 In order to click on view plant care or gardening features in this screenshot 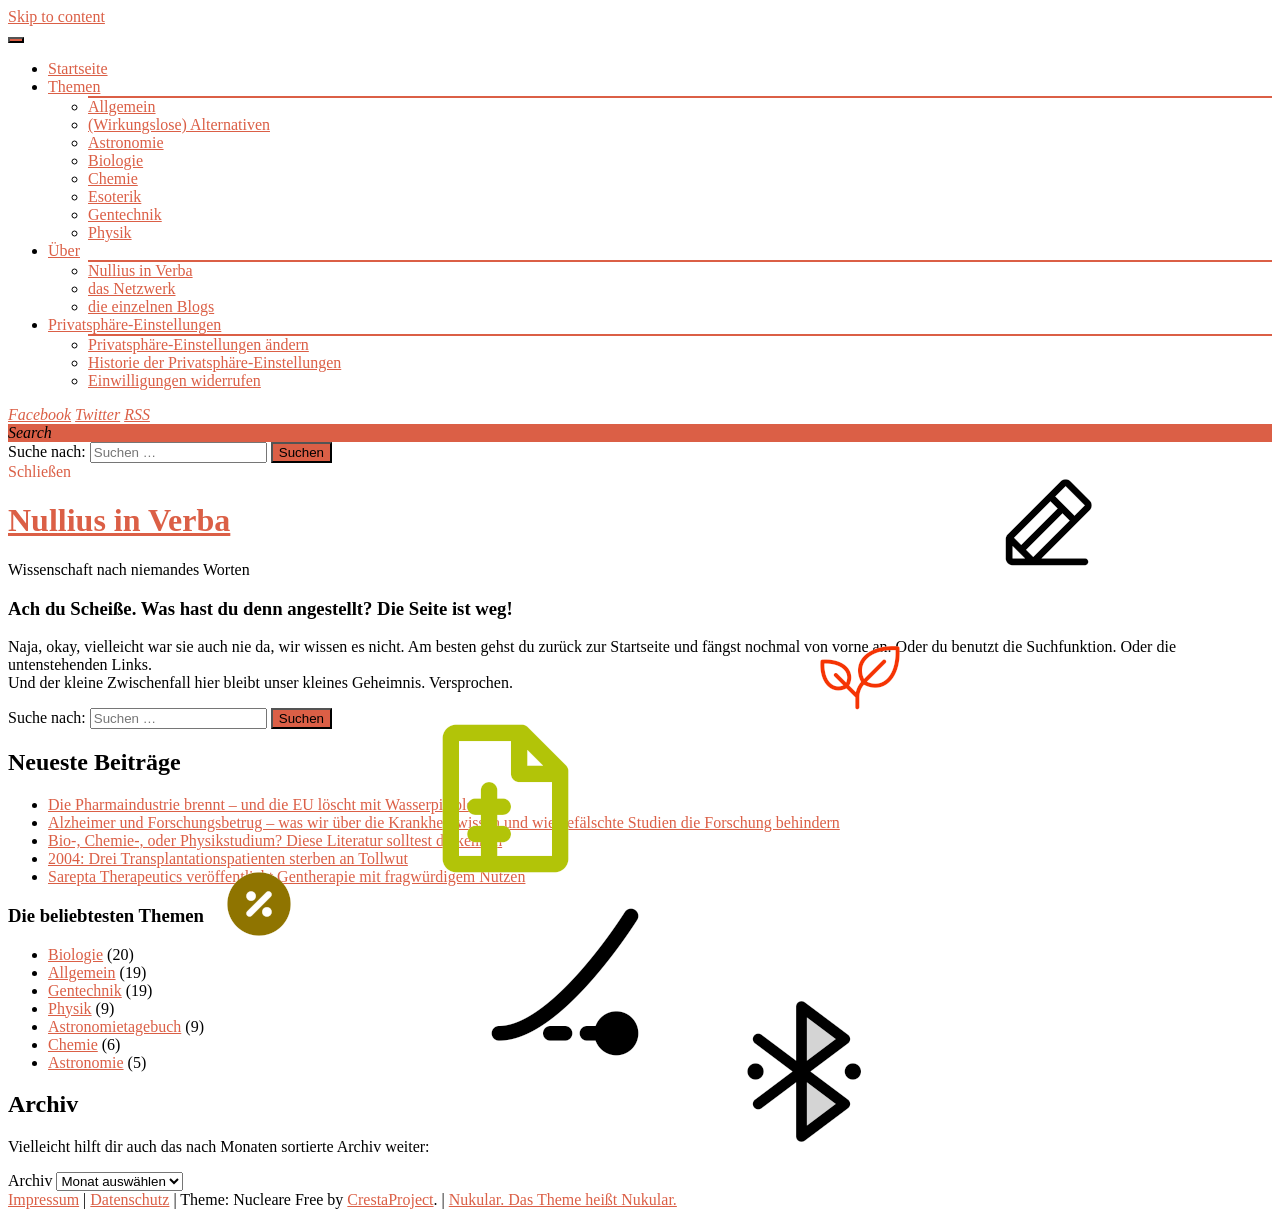, I will do `click(860, 675)`.